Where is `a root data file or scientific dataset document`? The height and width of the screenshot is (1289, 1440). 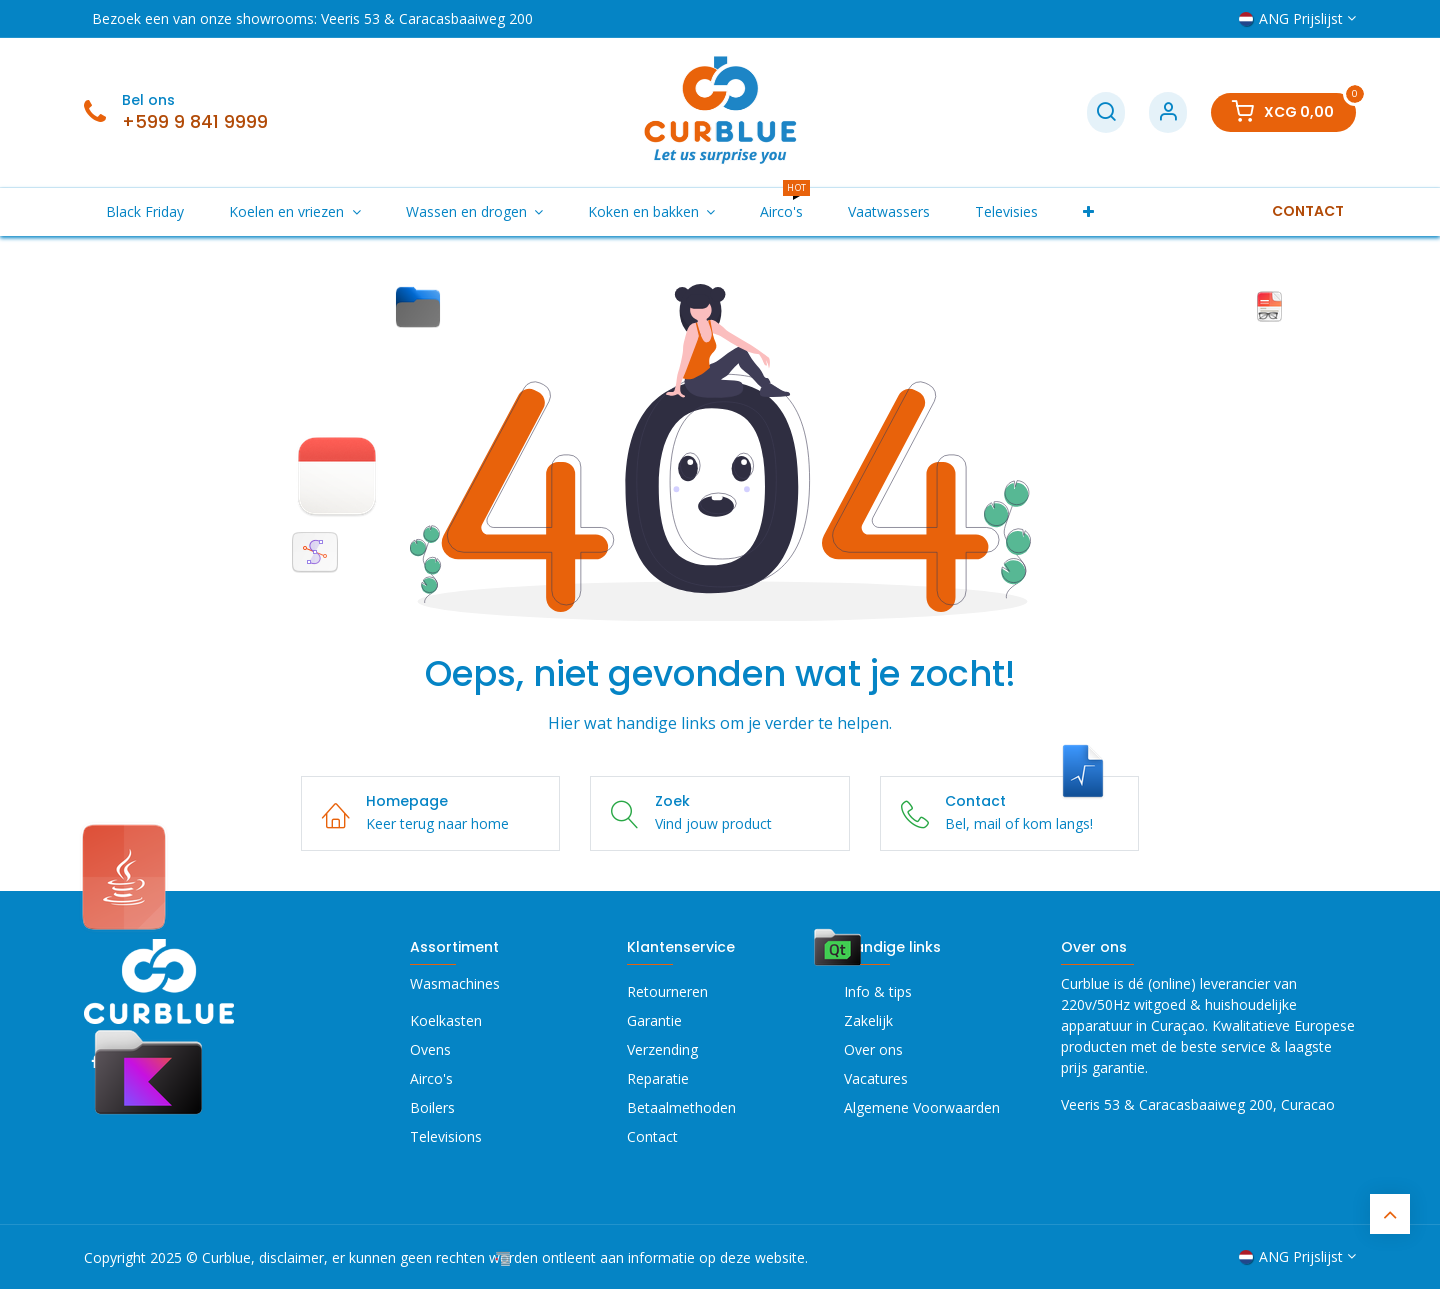
a root data file or scientific dataset document is located at coordinates (1083, 772).